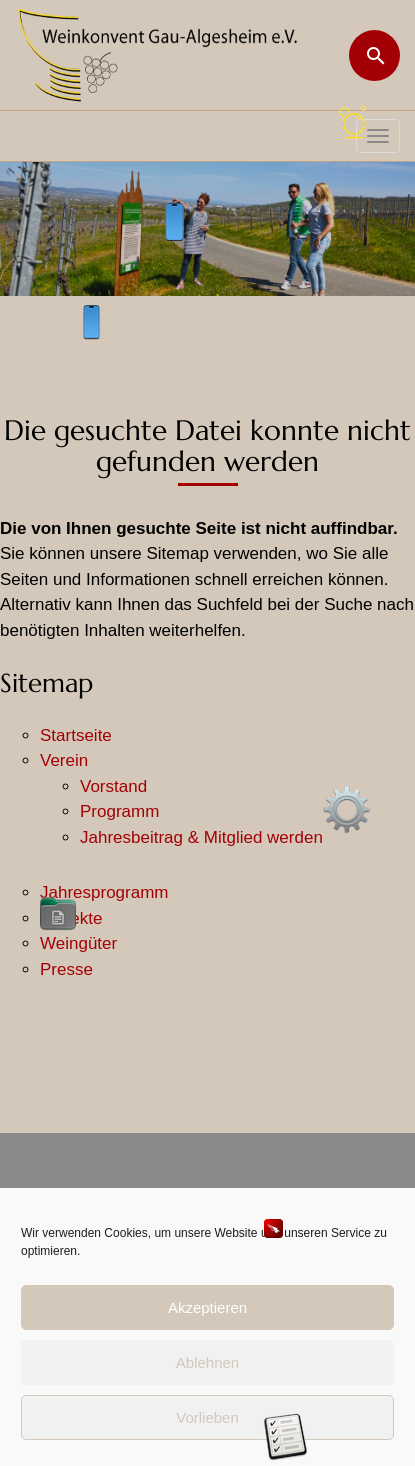 The width and height of the screenshot is (415, 1466). I want to click on open reminders preferences, so click(286, 1437).